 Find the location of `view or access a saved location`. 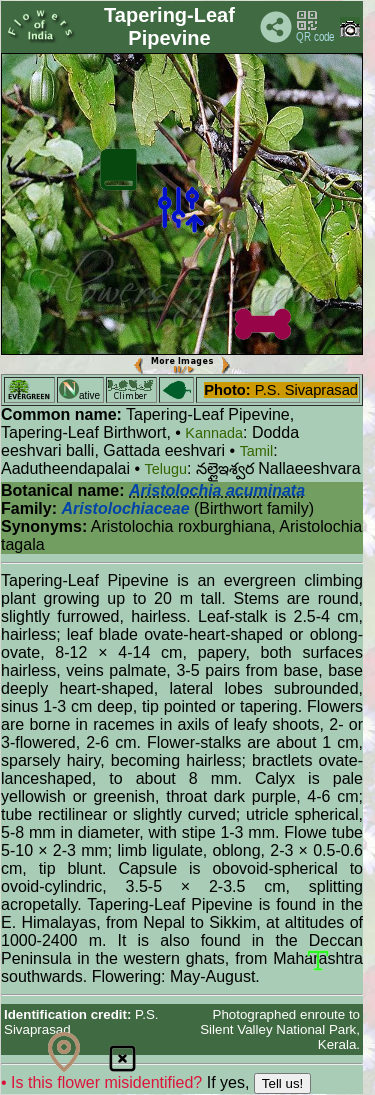

view or access a saved location is located at coordinates (64, 1052).